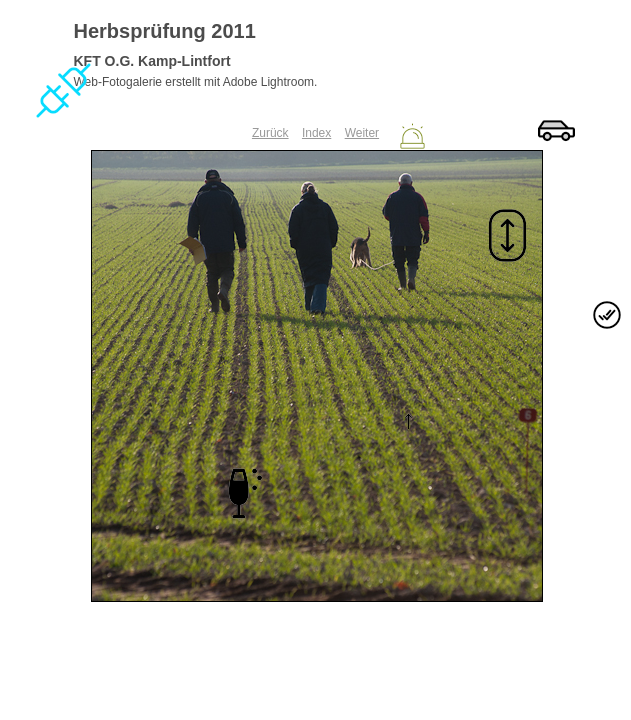  Describe the element at coordinates (408, 421) in the screenshot. I see `scroll to top of page` at that location.